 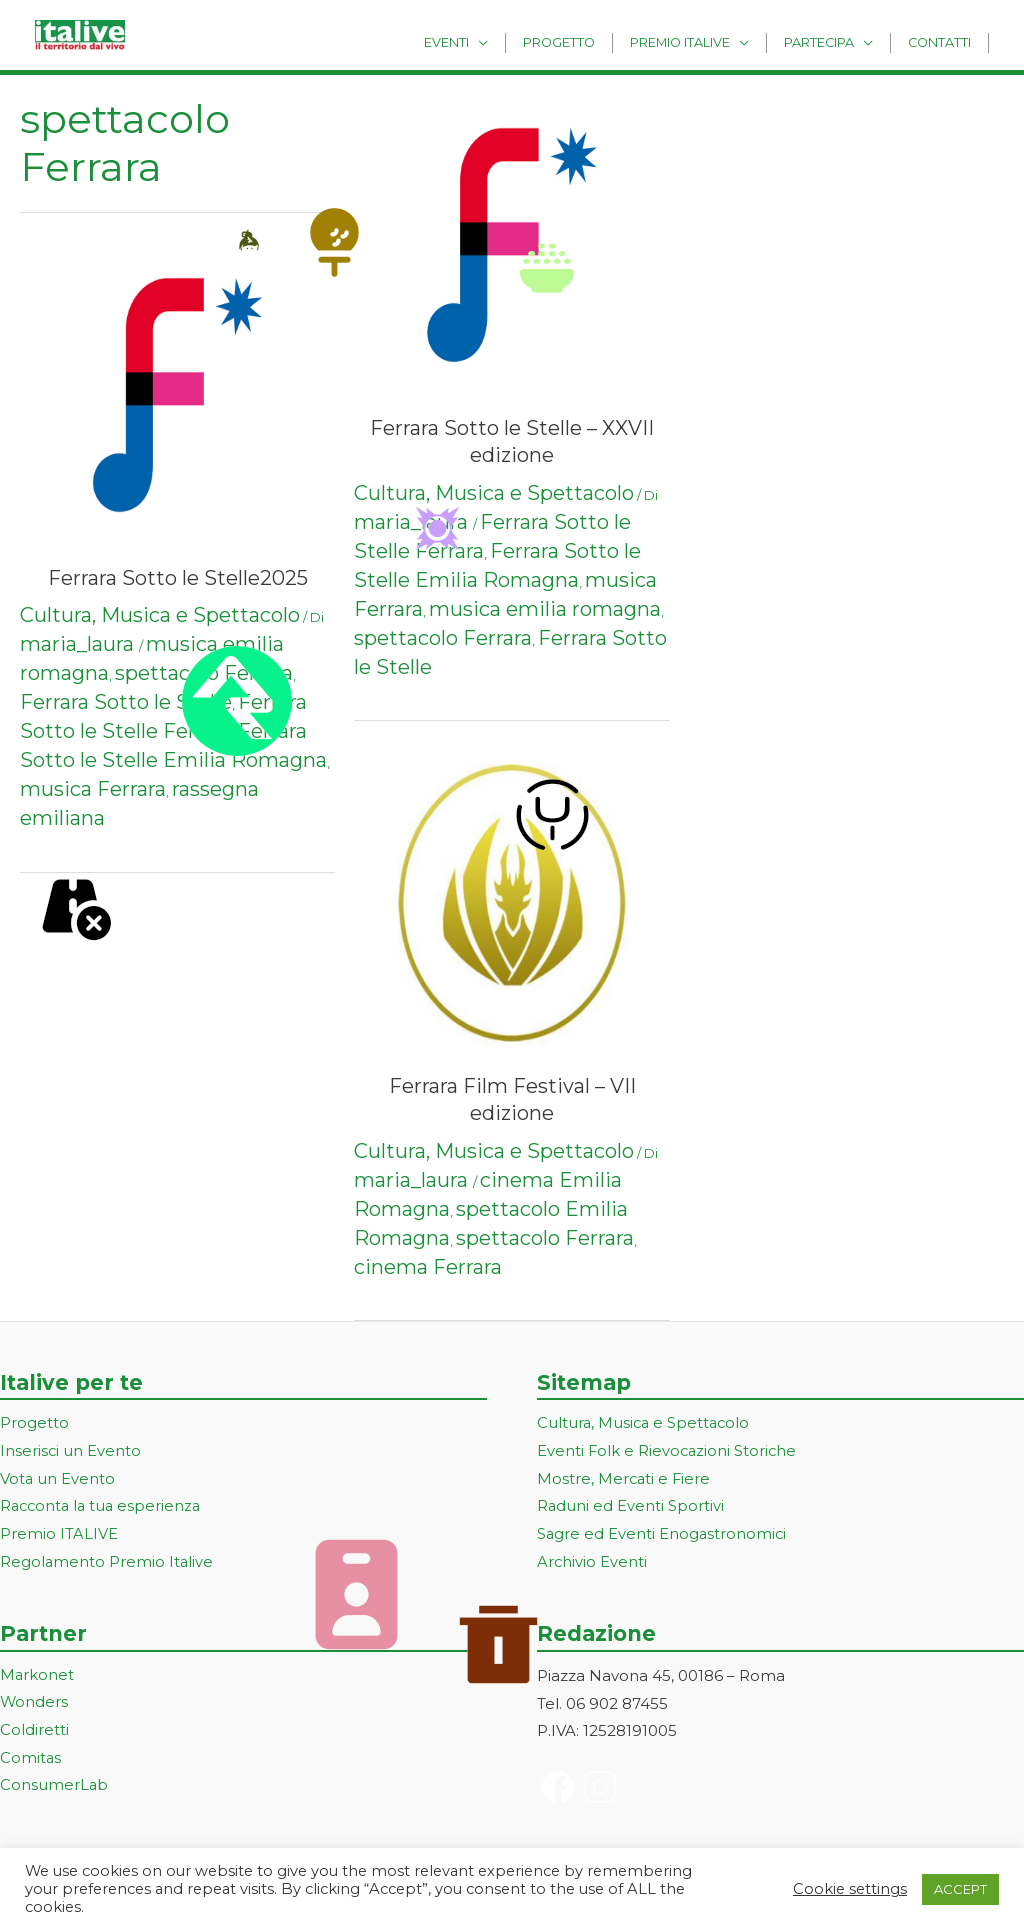 I want to click on view user identification or profile badge, so click(x=356, y=1594).